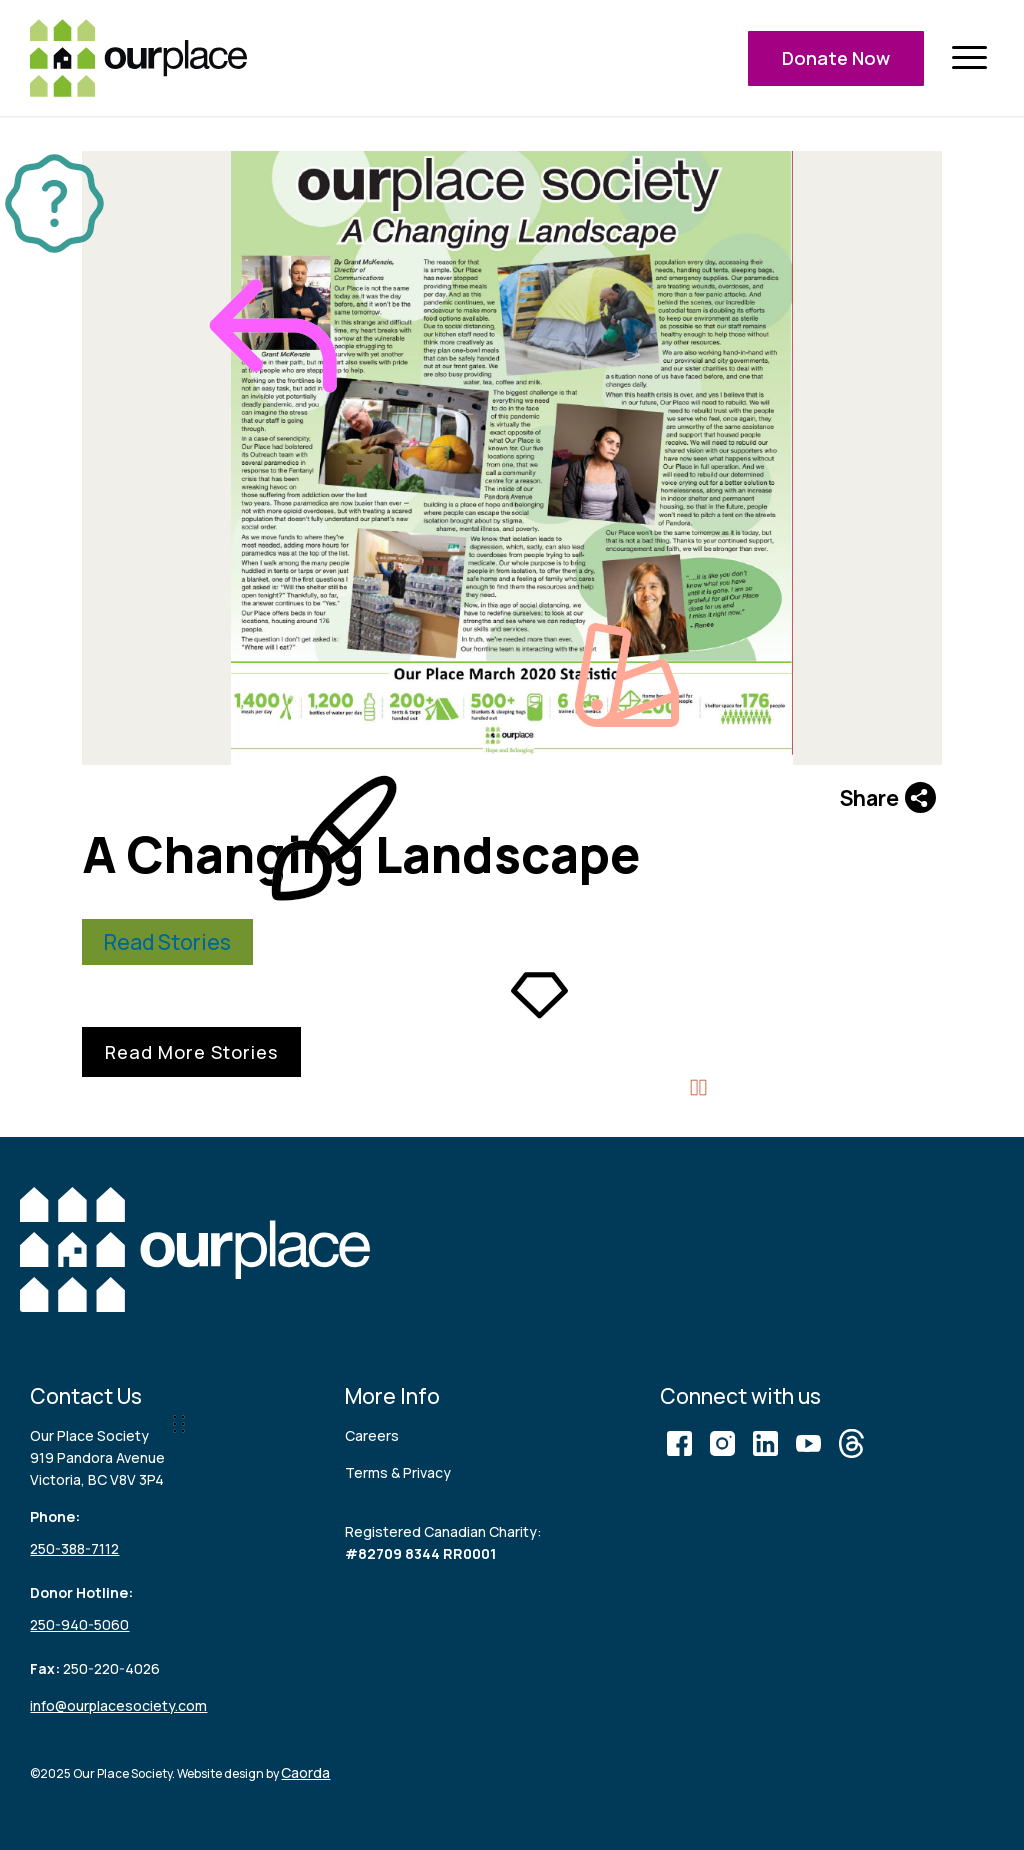  What do you see at coordinates (333, 837) in the screenshot?
I see `customize appearance or theme settings` at bounding box center [333, 837].